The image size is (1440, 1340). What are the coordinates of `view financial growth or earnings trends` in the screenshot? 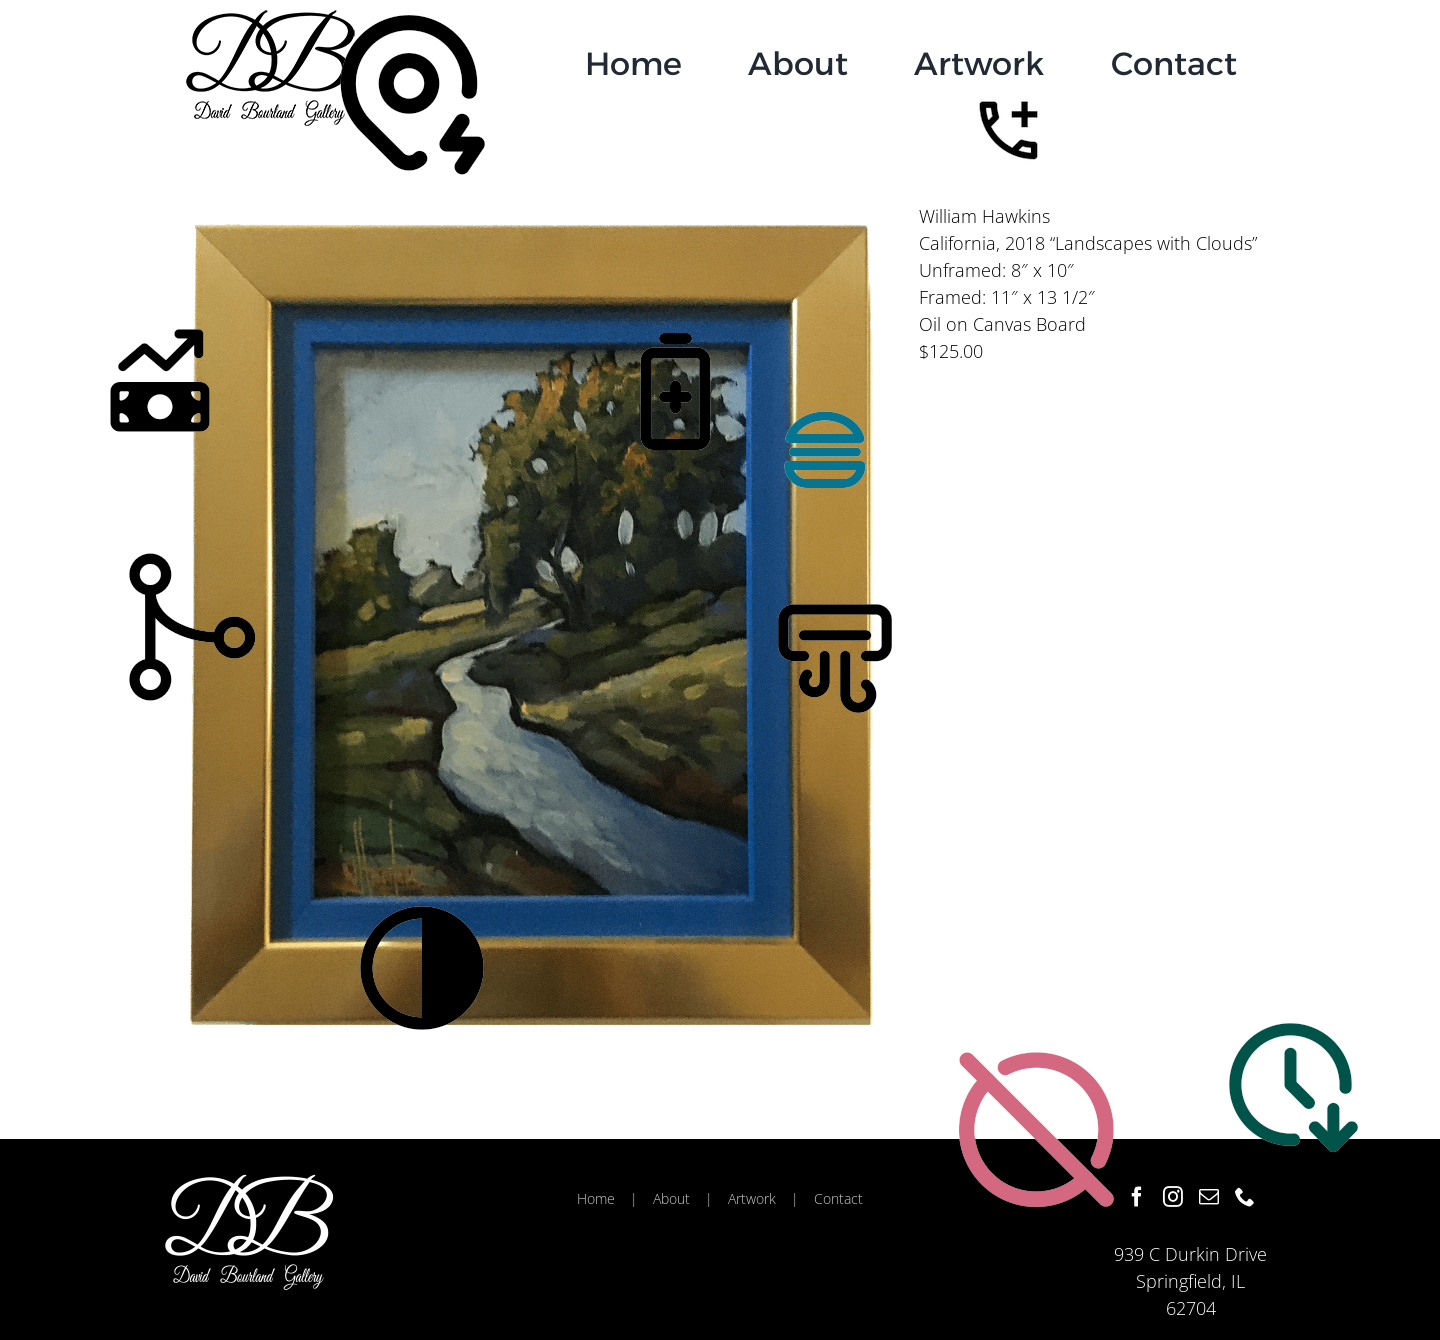 It's located at (160, 382).